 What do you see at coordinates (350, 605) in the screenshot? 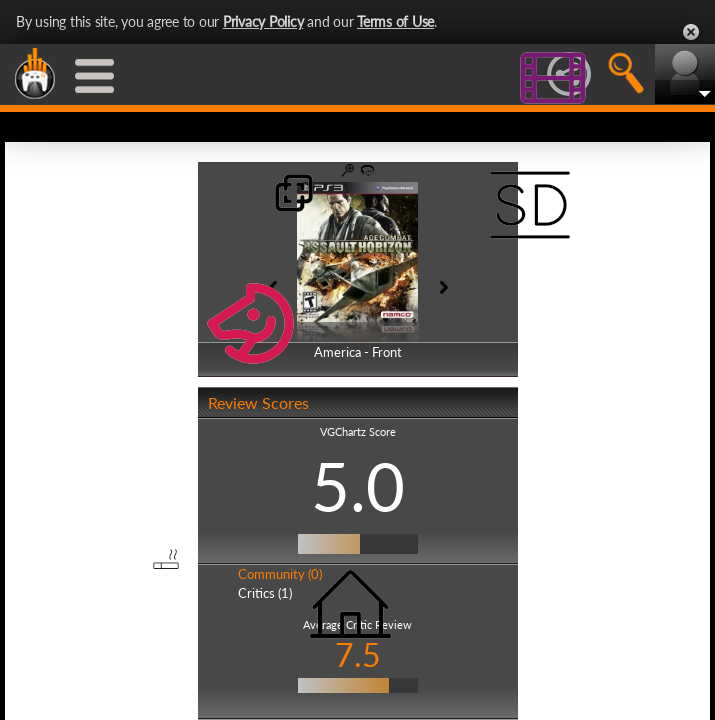
I see `navigate to home screen` at bounding box center [350, 605].